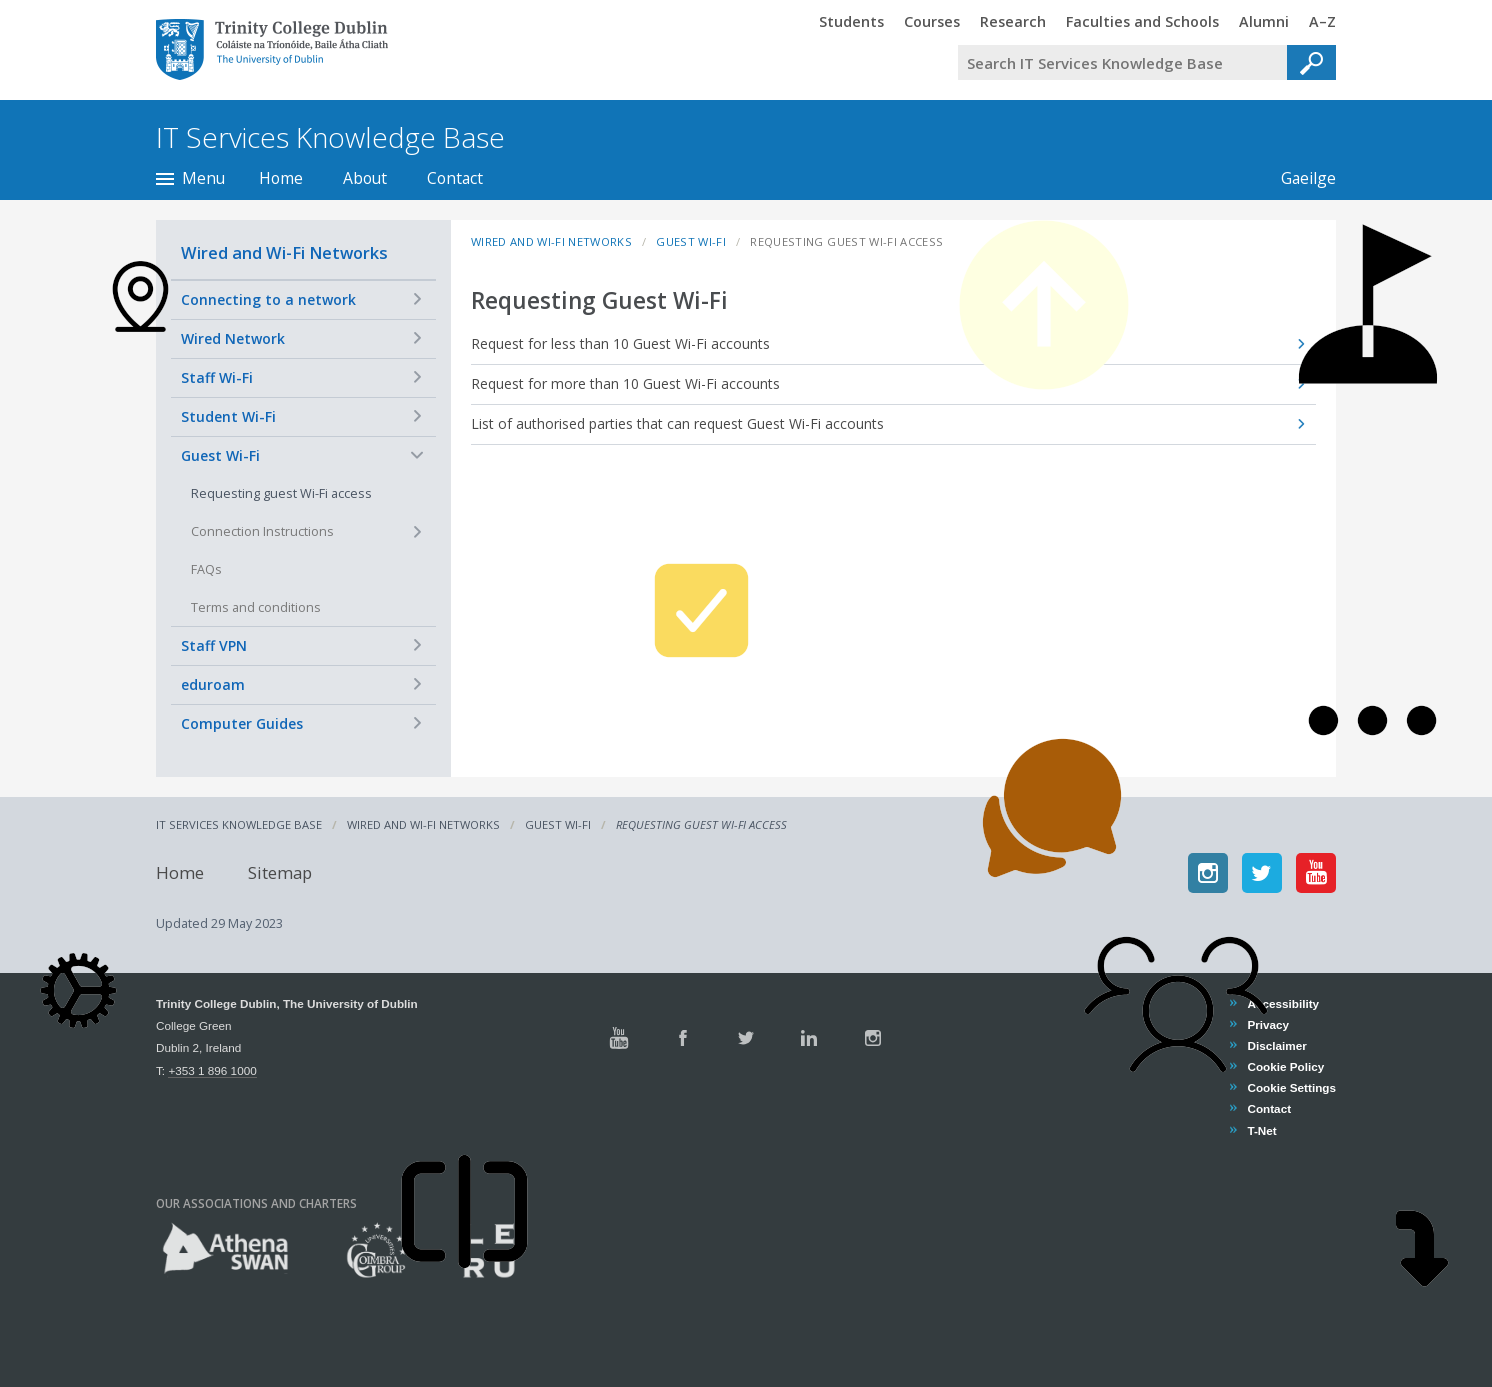 The width and height of the screenshot is (1492, 1387). Describe the element at coordinates (1178, 998) in the screenshot. I see `view group members or team` at that location.